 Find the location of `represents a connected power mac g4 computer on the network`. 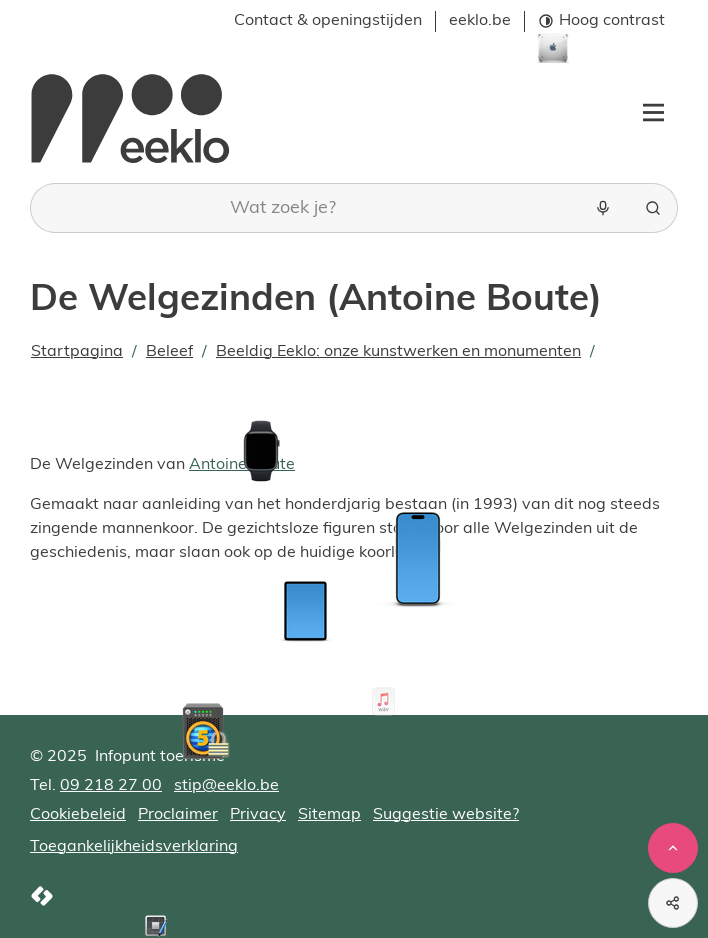

represents a connected power mac g4 computer on the network is located at coordinates (553, 47).